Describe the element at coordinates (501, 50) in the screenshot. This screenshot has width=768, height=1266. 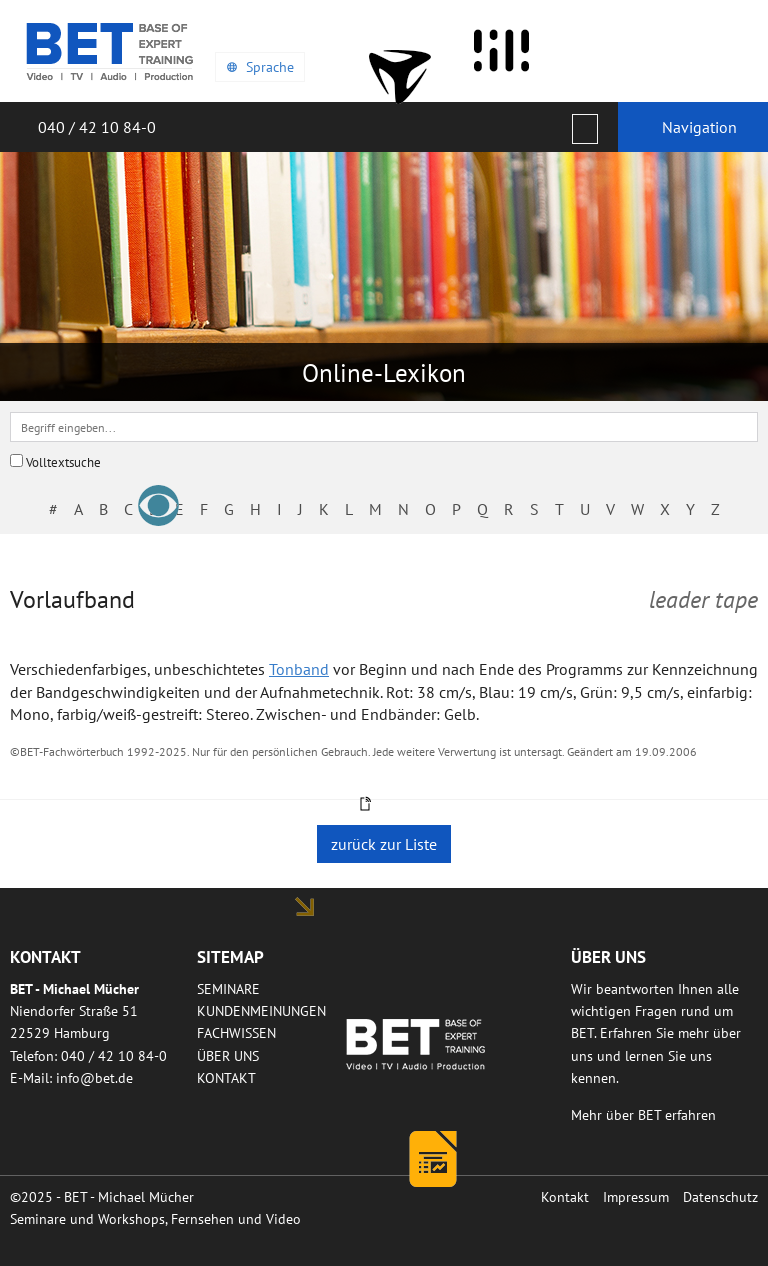
I see `scrollreveal javascript library logo` at that location.